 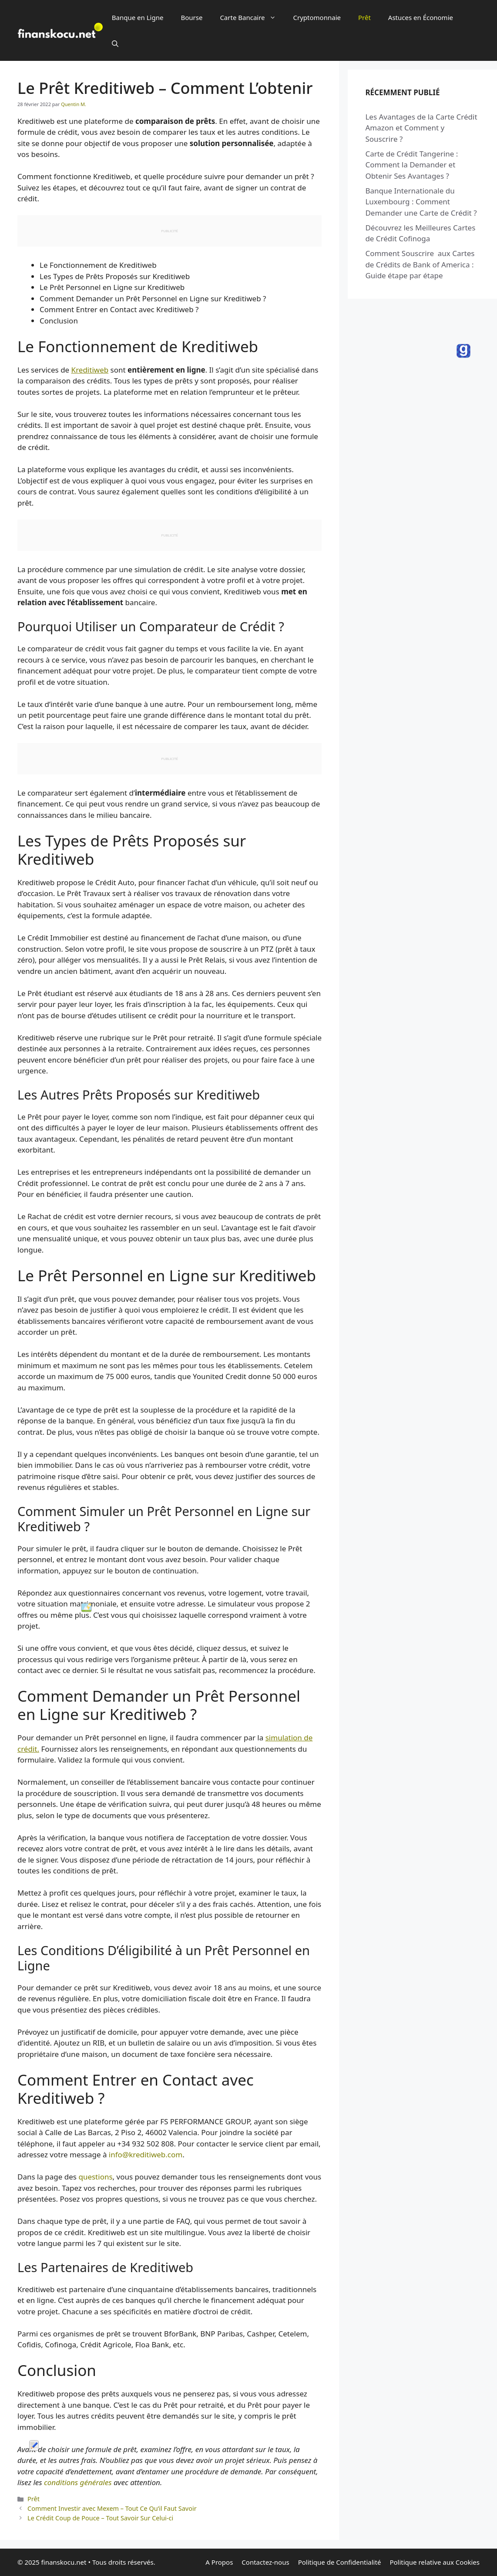 I want to click on open text editor application, so click(x=34, y=2446).